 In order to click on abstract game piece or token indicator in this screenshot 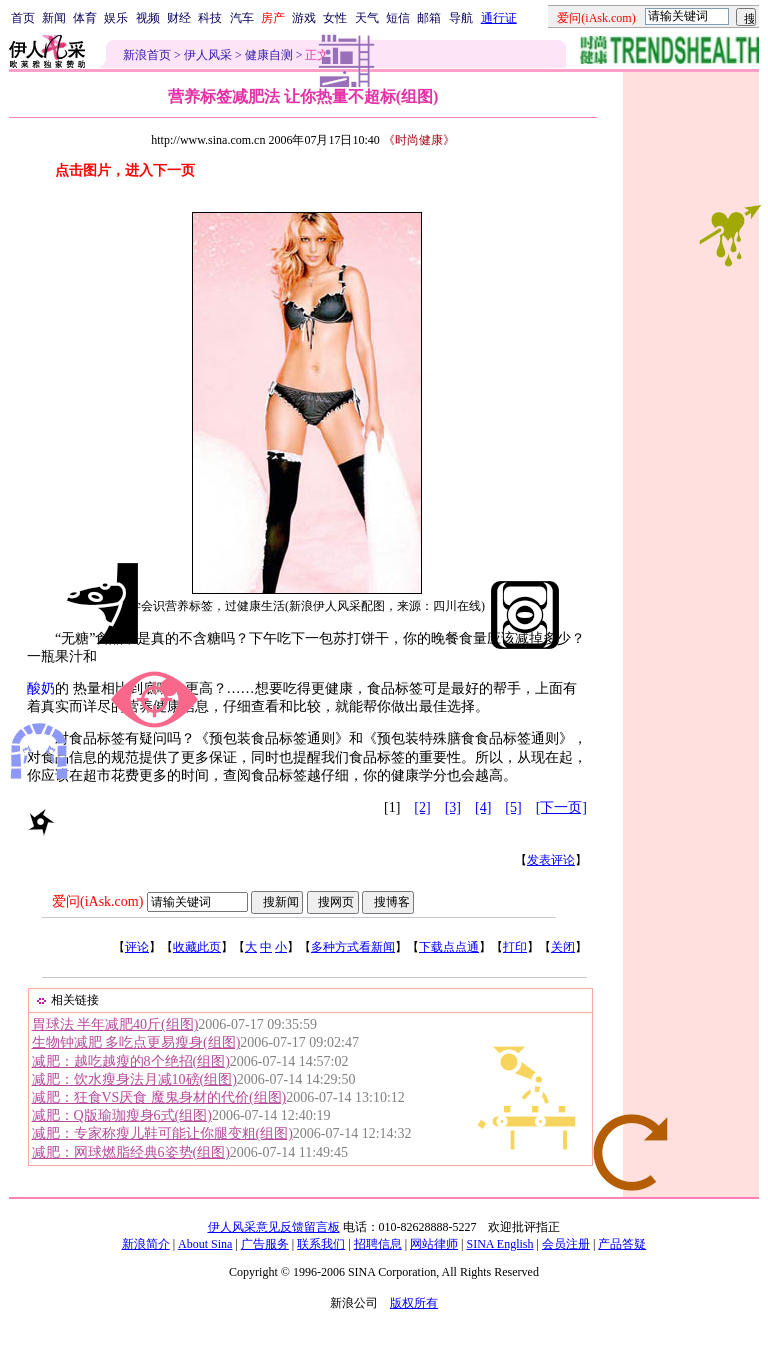, I will do `click(525, 615)`.